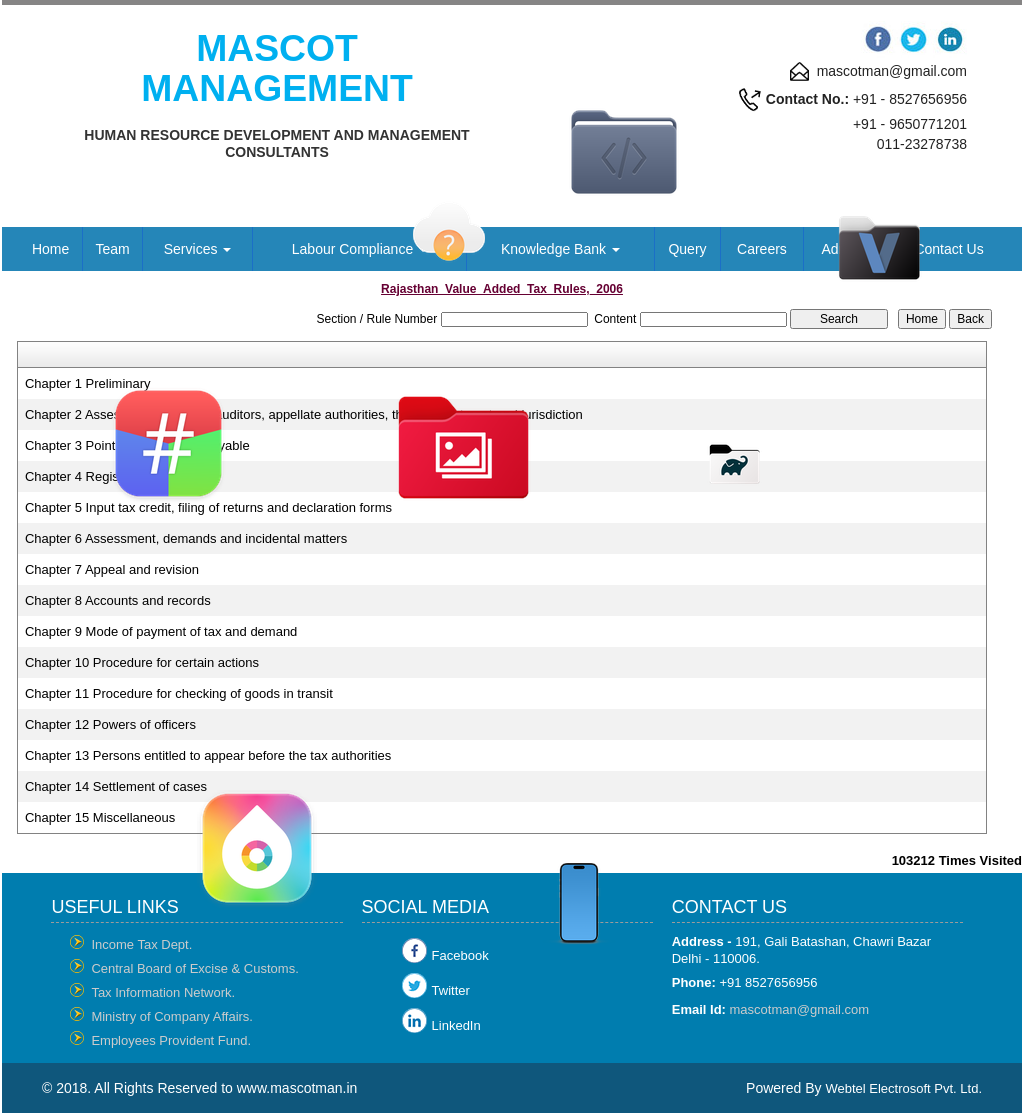  Describe the element at coordinates (449, 231) in the screenshot. I see `weather data currently unavailable` at that location.